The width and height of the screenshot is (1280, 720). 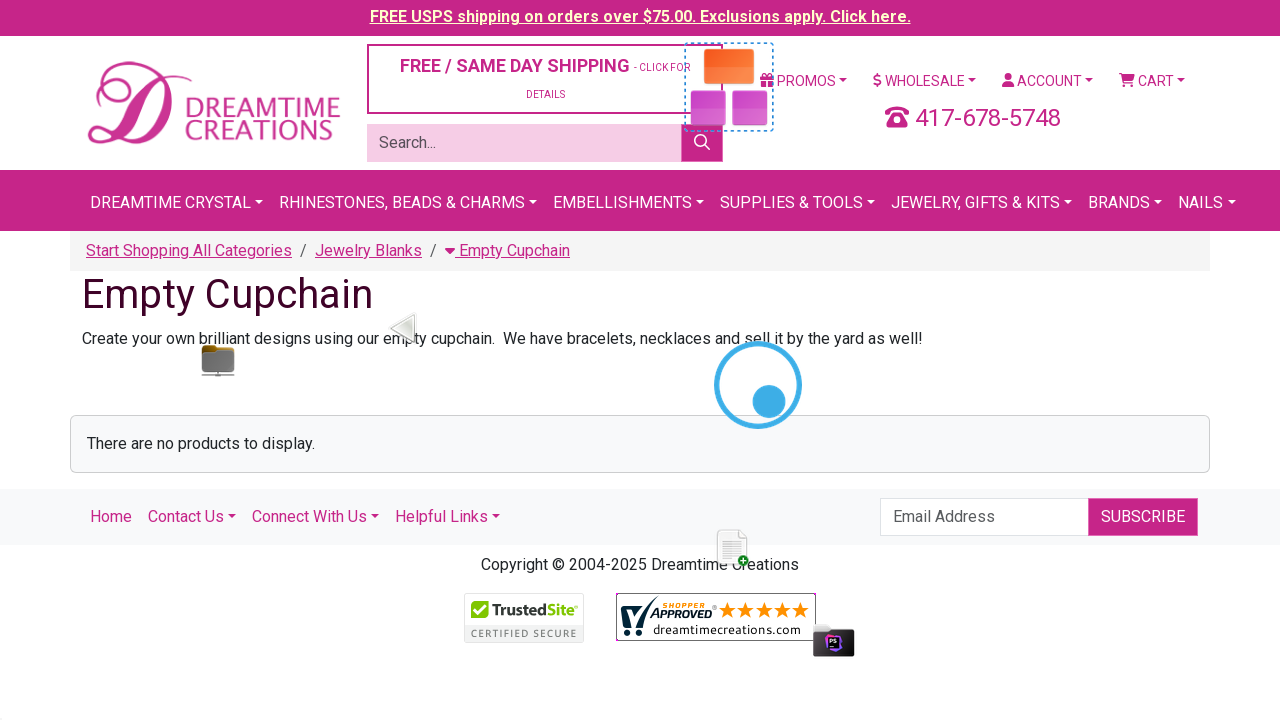 I want to click on new message notification in quassel irc client, so click(x=758, y=385).